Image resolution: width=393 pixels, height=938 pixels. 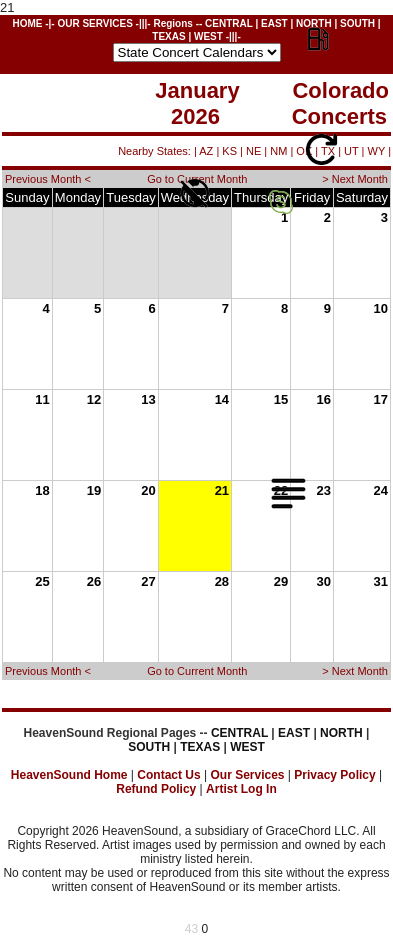 What do you see at coordinates (318, 39) in the screenshot?
I see `find nearby gas stations` at bounding box center [318, 39].